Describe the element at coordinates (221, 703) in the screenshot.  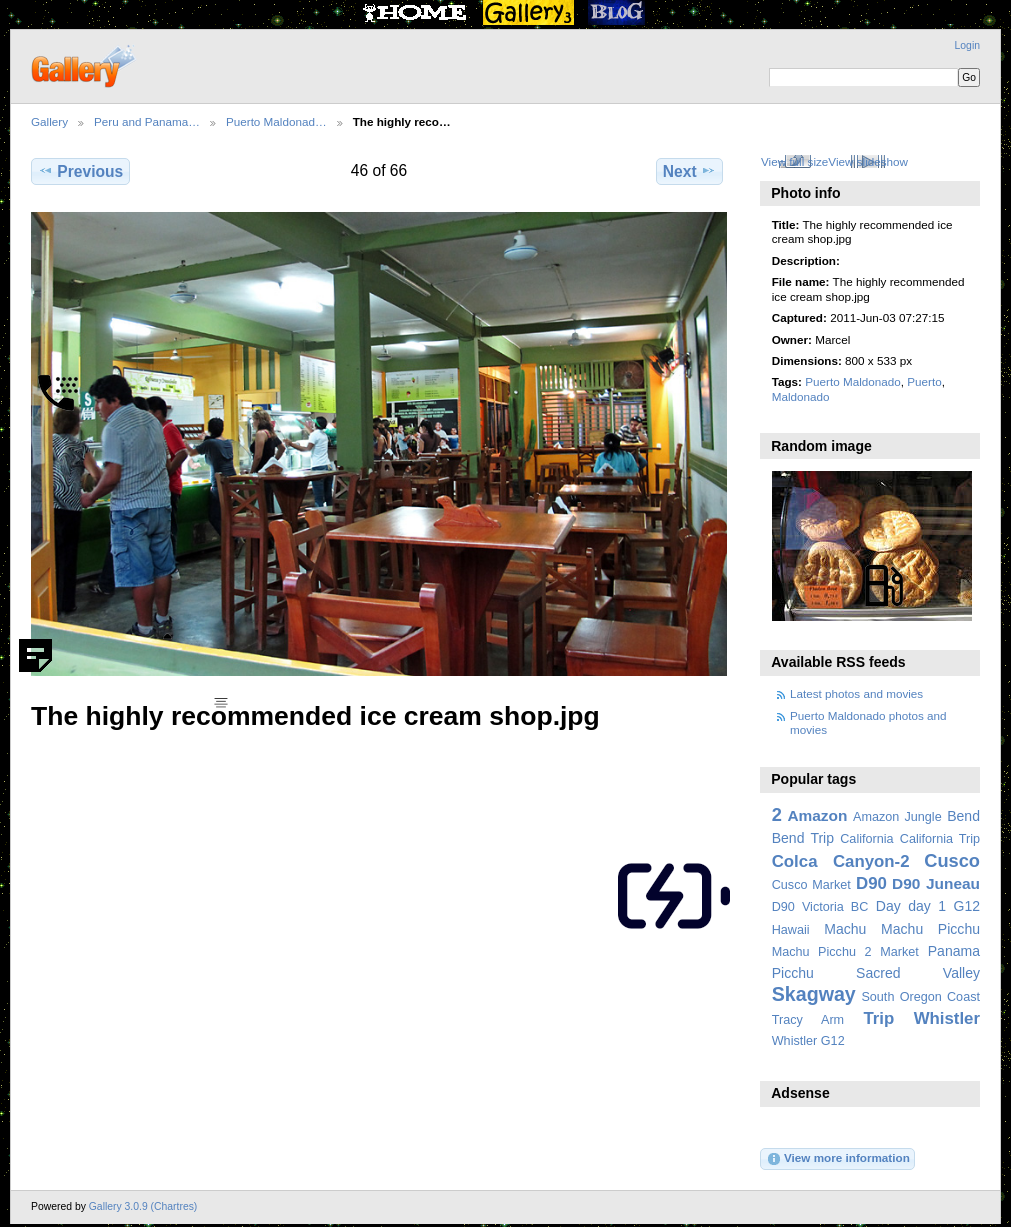
I see `center align text` at that location.